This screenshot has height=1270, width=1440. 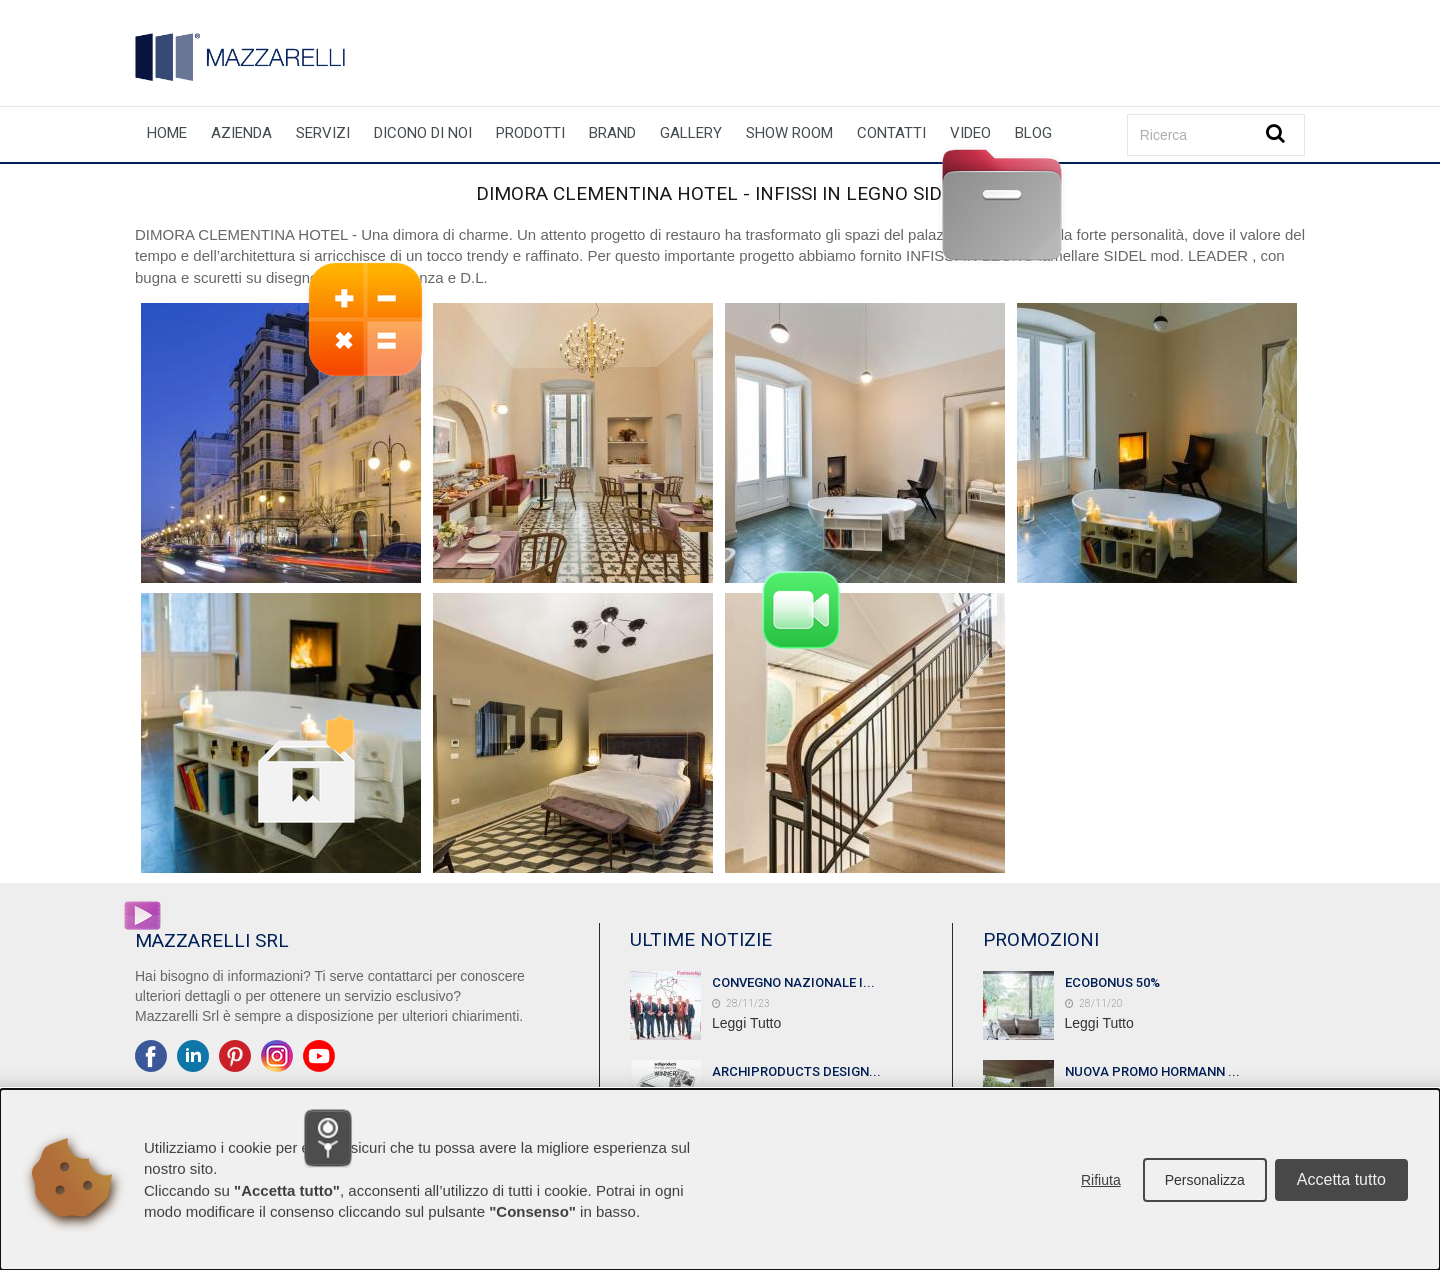 I want to click on open déjà dup backup utility, so click(x=328, y=1138).